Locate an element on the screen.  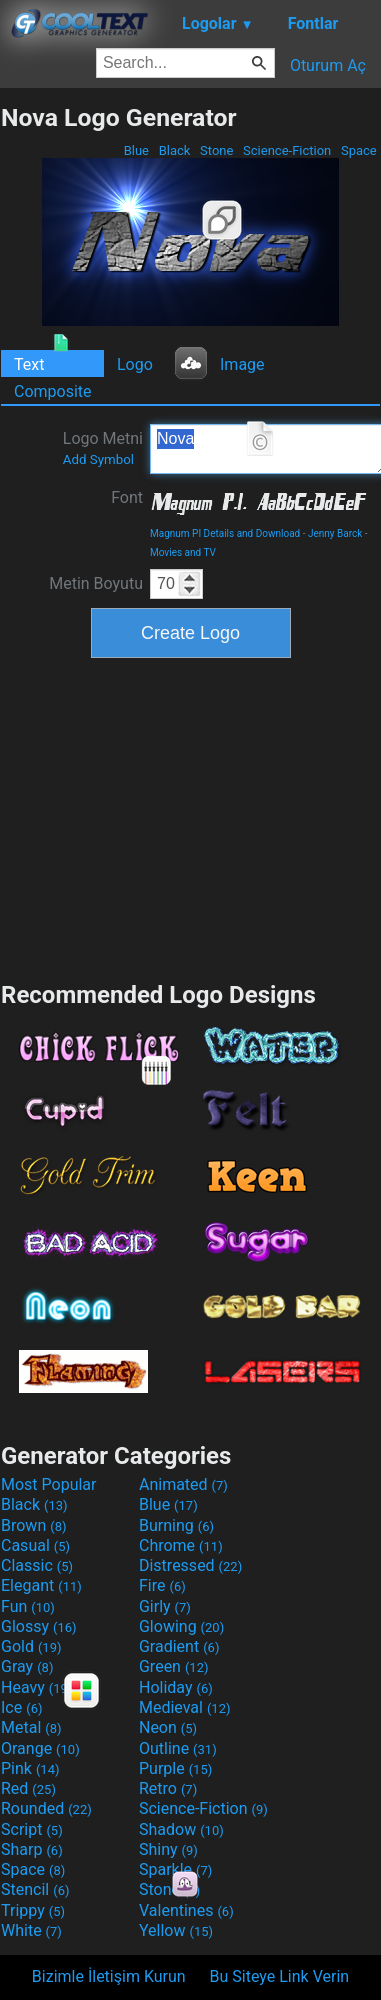
open gpodder podcast manager is located at coordinates (185, 1884).